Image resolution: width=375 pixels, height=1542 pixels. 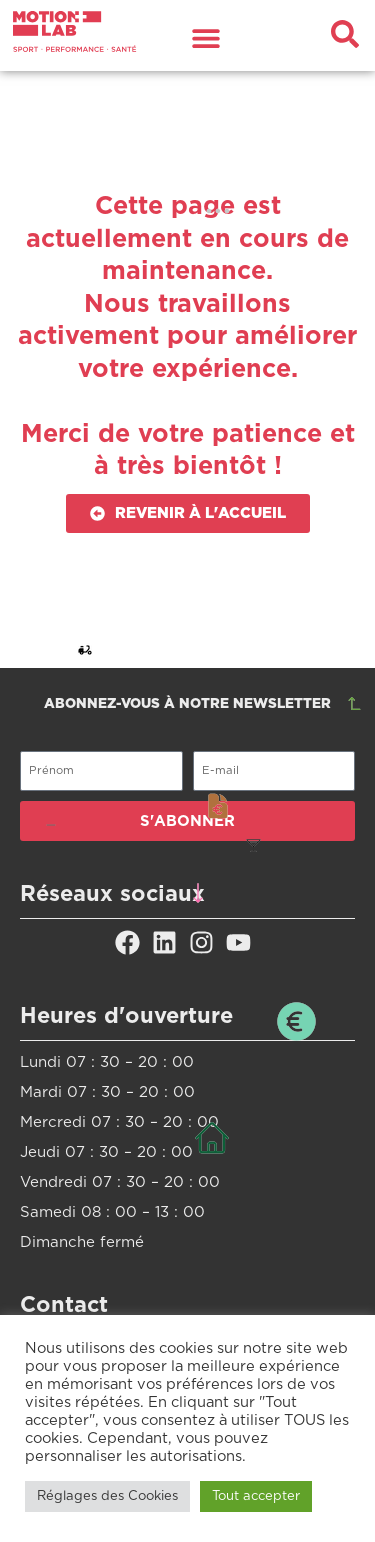 What do you see at coordinates (296, 1021) in the screenshot?
I see `view price or amount in euros` at bounding box center [296, 1021].